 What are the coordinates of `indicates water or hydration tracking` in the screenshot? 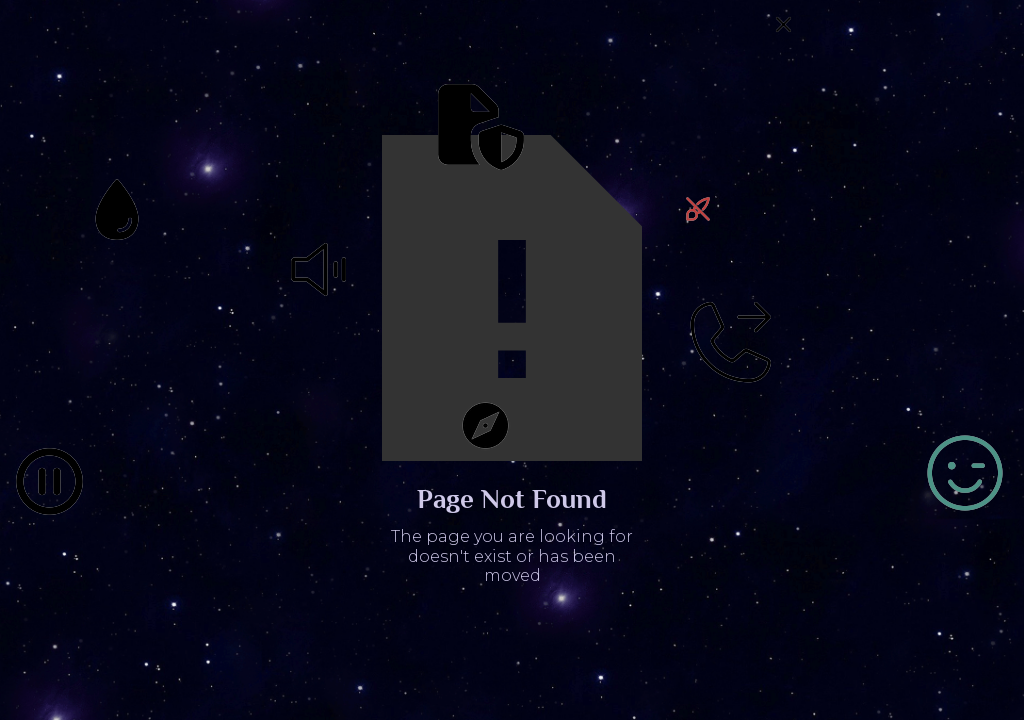 It's located at (117, 209).